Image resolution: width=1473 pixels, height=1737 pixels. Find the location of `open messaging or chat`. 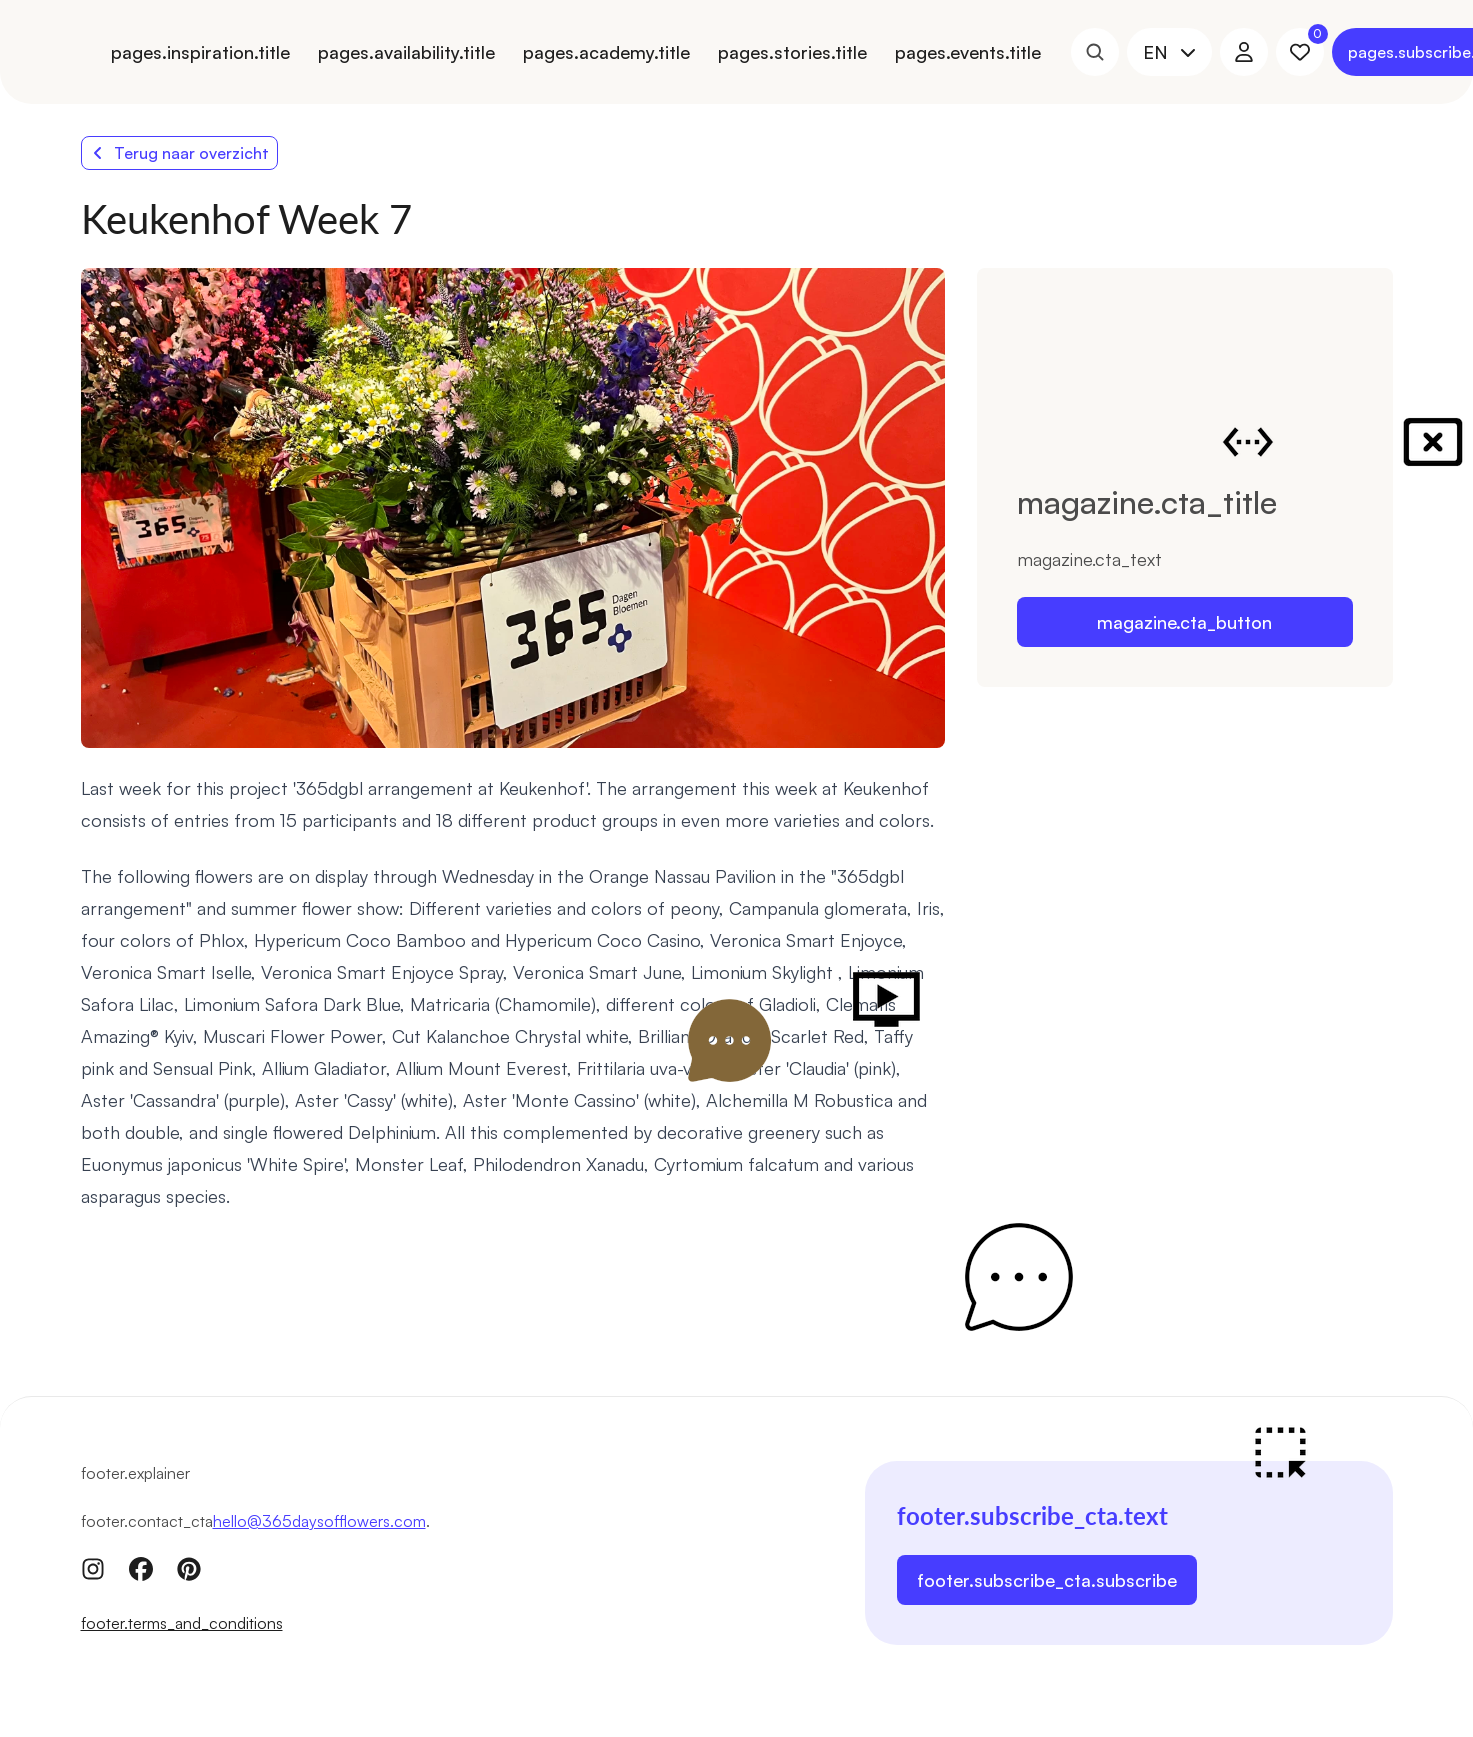

open messaging or chat is located at coordinates (729, 1040).